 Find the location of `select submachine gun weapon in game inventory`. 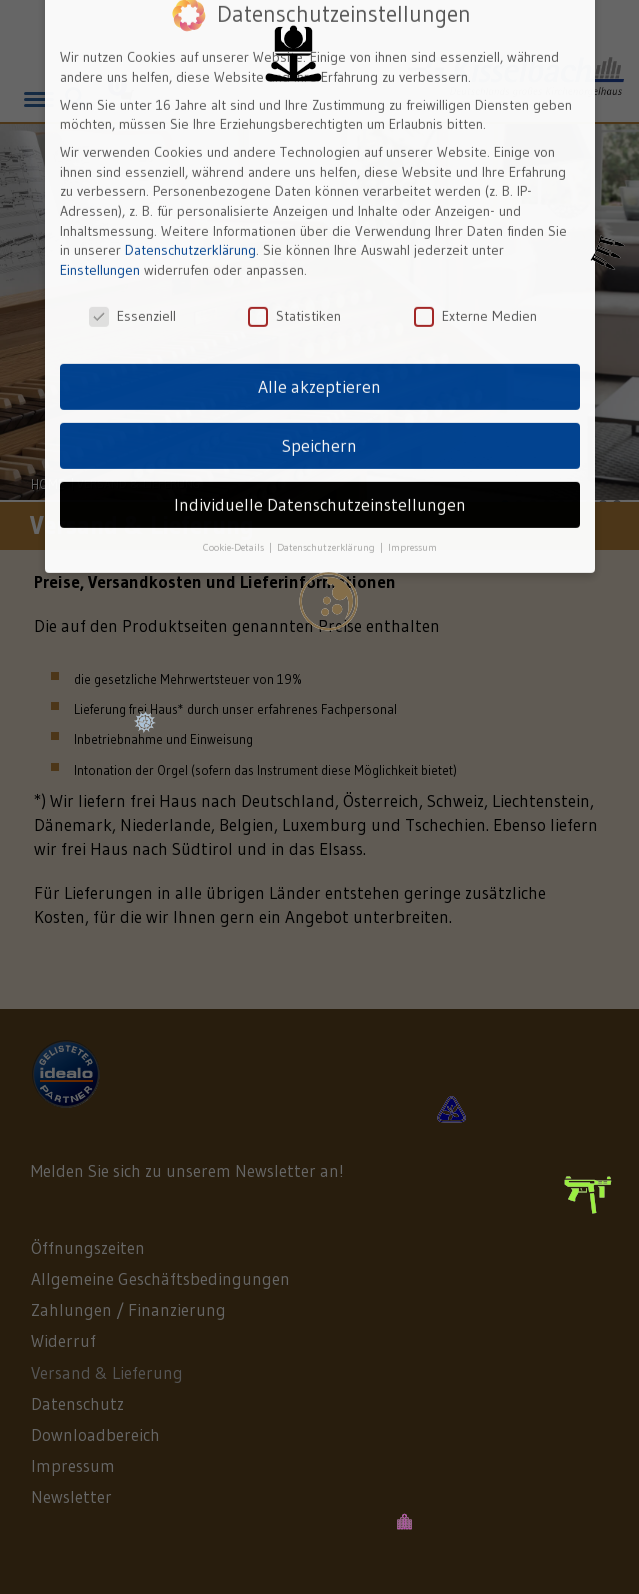

select submachine gun weapon in game inventory is located at coordinates (588, 1195).